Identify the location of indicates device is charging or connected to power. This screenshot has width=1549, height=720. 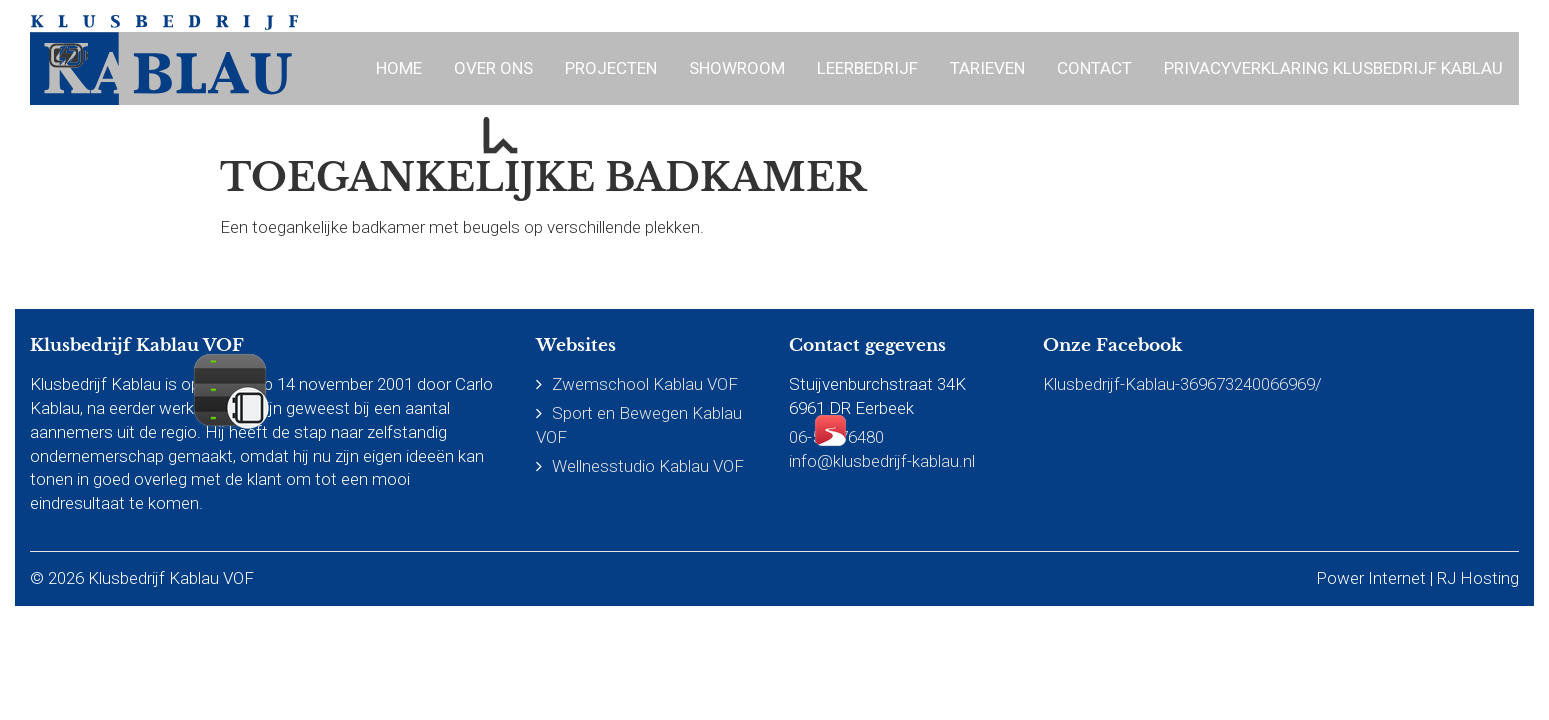
(68, 55).